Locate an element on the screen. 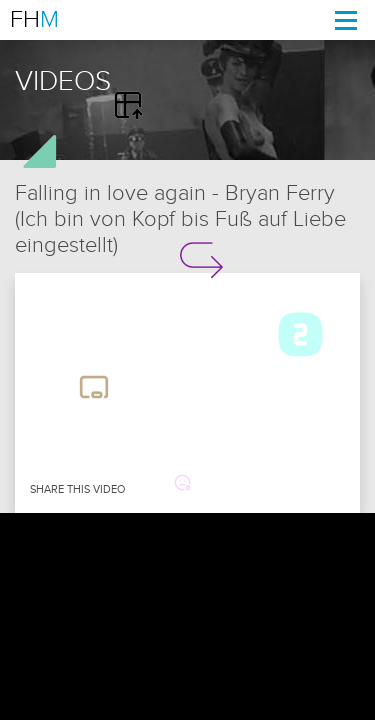  import data into a table is located at coordinates (128, 105).